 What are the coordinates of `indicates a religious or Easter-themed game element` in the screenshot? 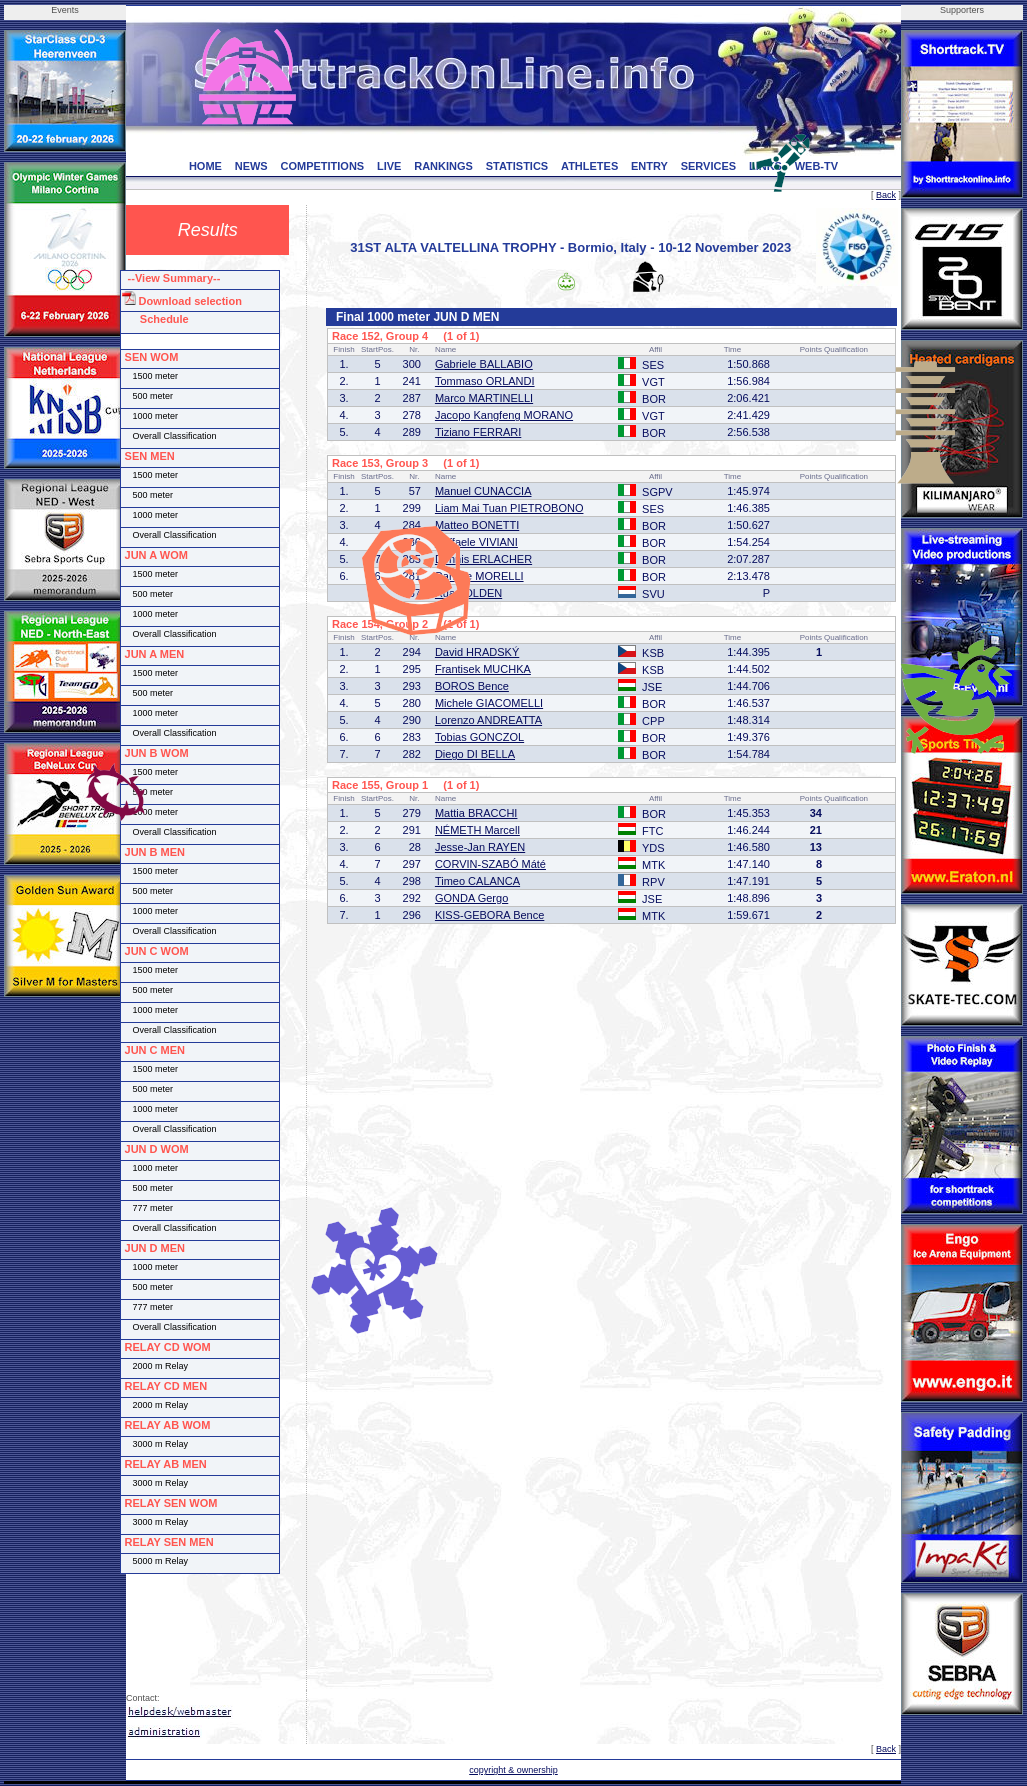 It's located at (115, 792).